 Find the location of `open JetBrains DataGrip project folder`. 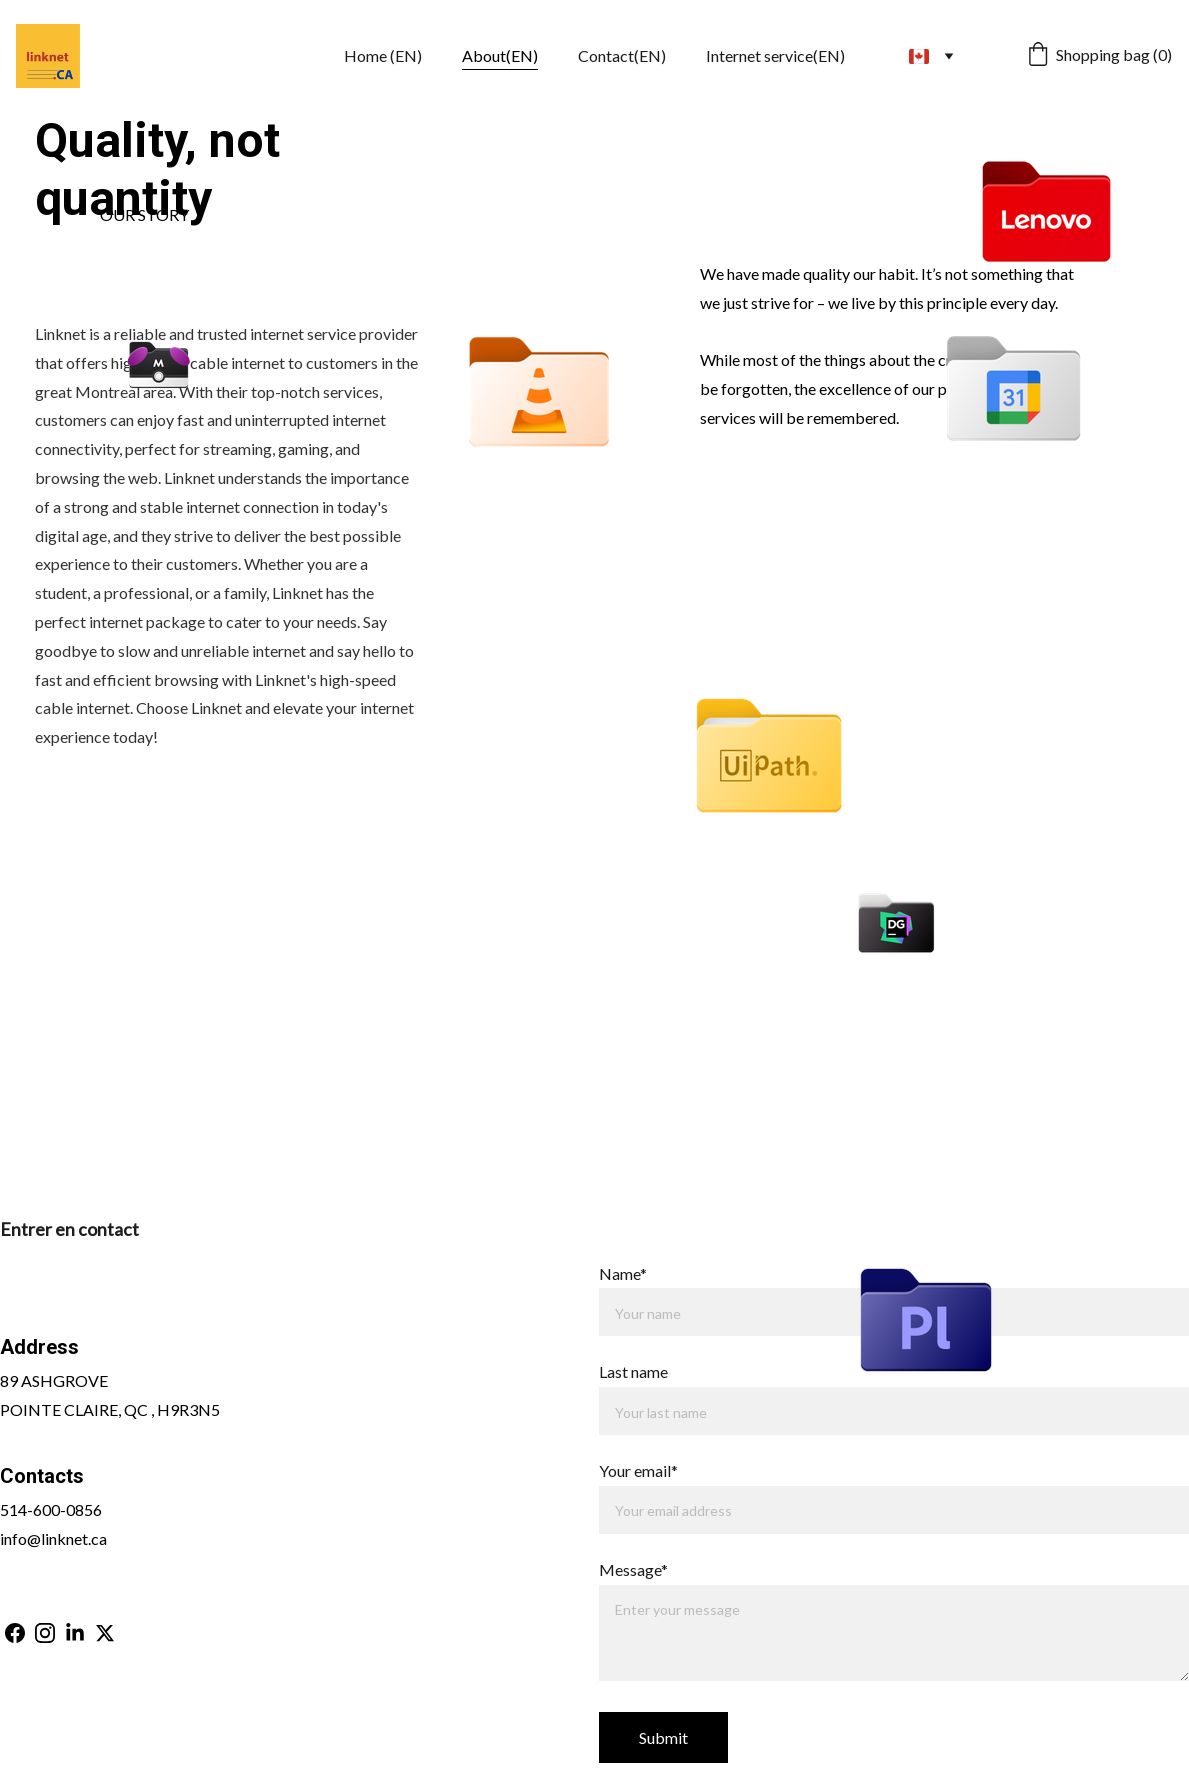

open JetBrains DataGrip project folder is located at coordinates (896, 925).